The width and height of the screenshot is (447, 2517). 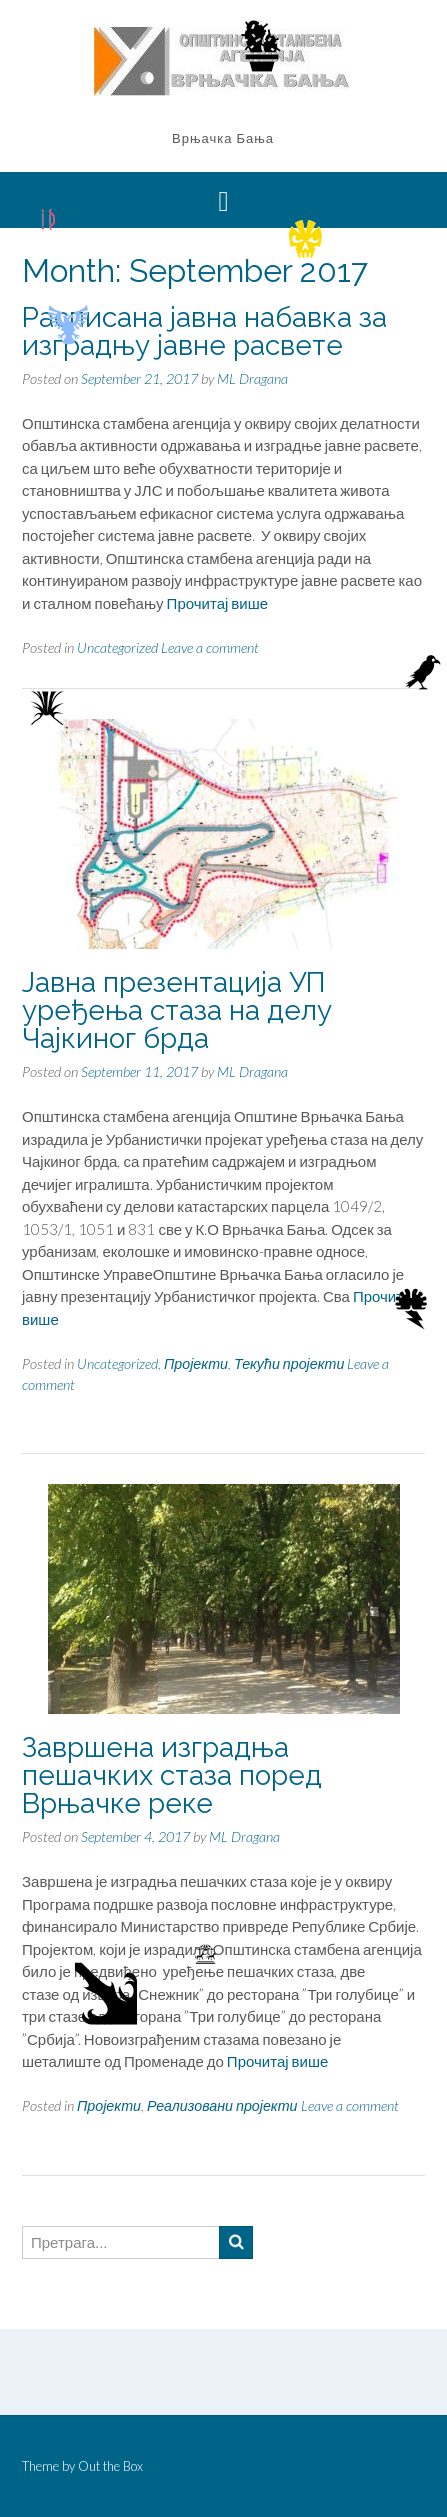 What do you see at coordinates (262, 46) in the screenshot?
I see `decorative plant or garden category indicator` at bounding box center [262, 46].